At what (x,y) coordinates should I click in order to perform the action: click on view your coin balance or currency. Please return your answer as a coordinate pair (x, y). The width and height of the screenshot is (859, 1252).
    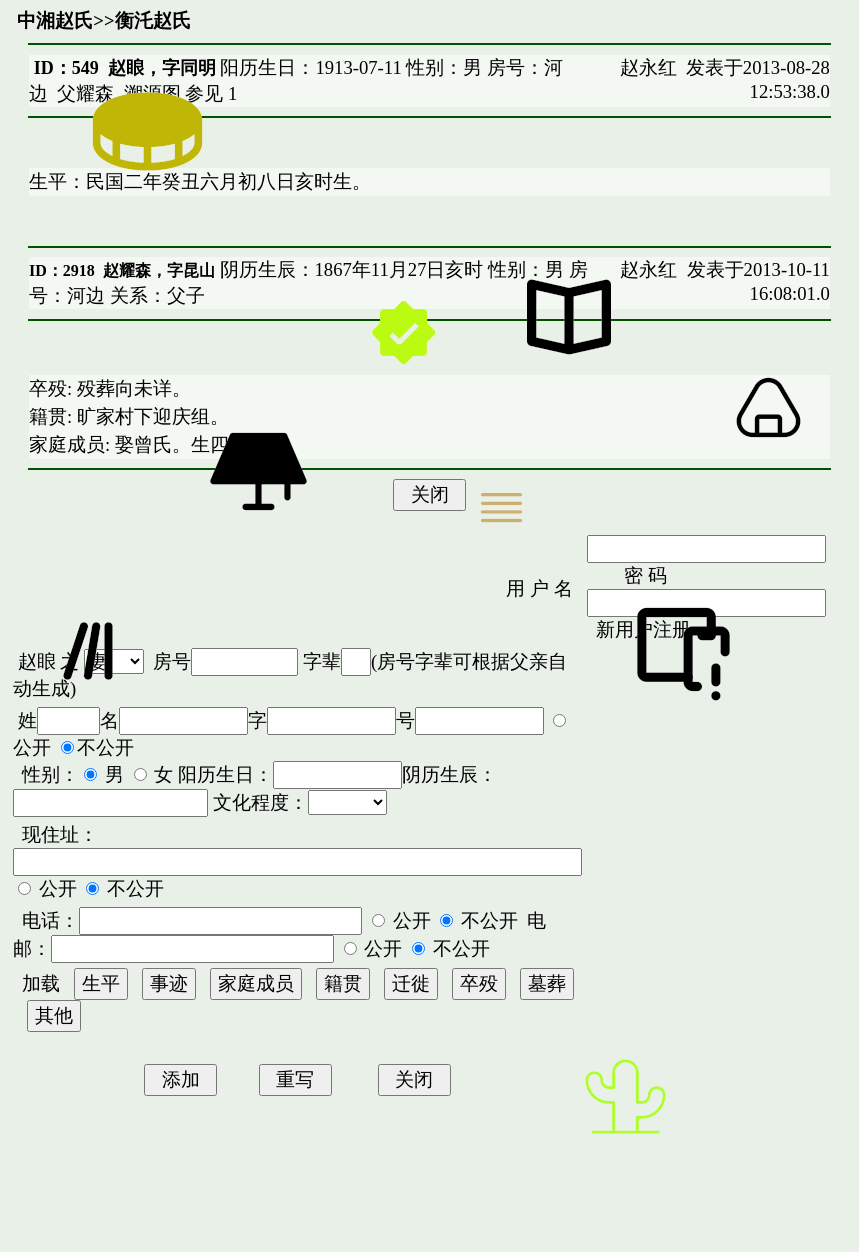
    Looking at the image, I should click on (147, 131).